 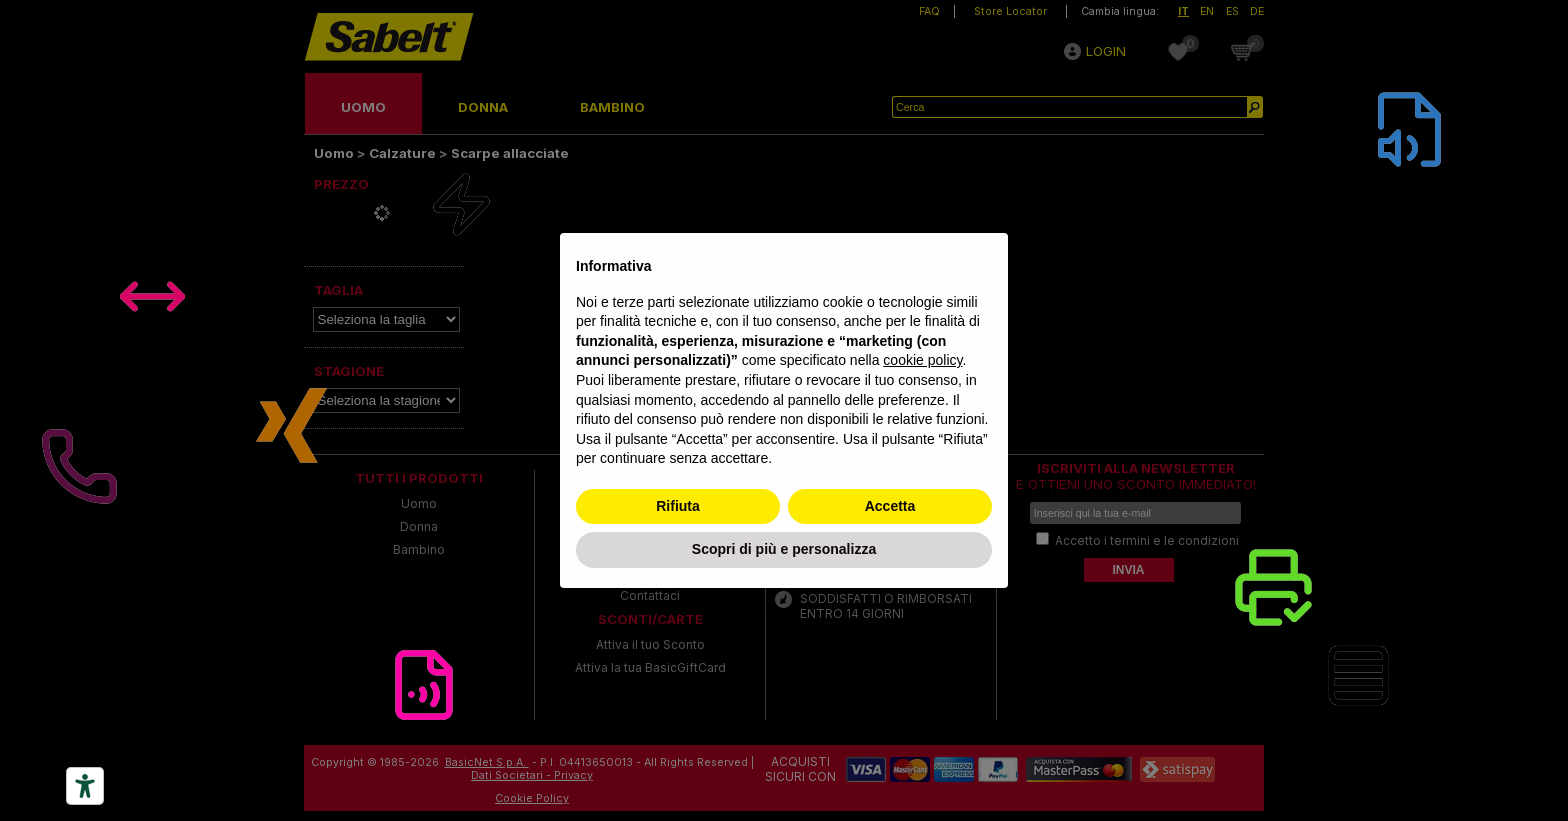 I want to click on indicates a quick action or instant feature, so click(x=461, y=204).